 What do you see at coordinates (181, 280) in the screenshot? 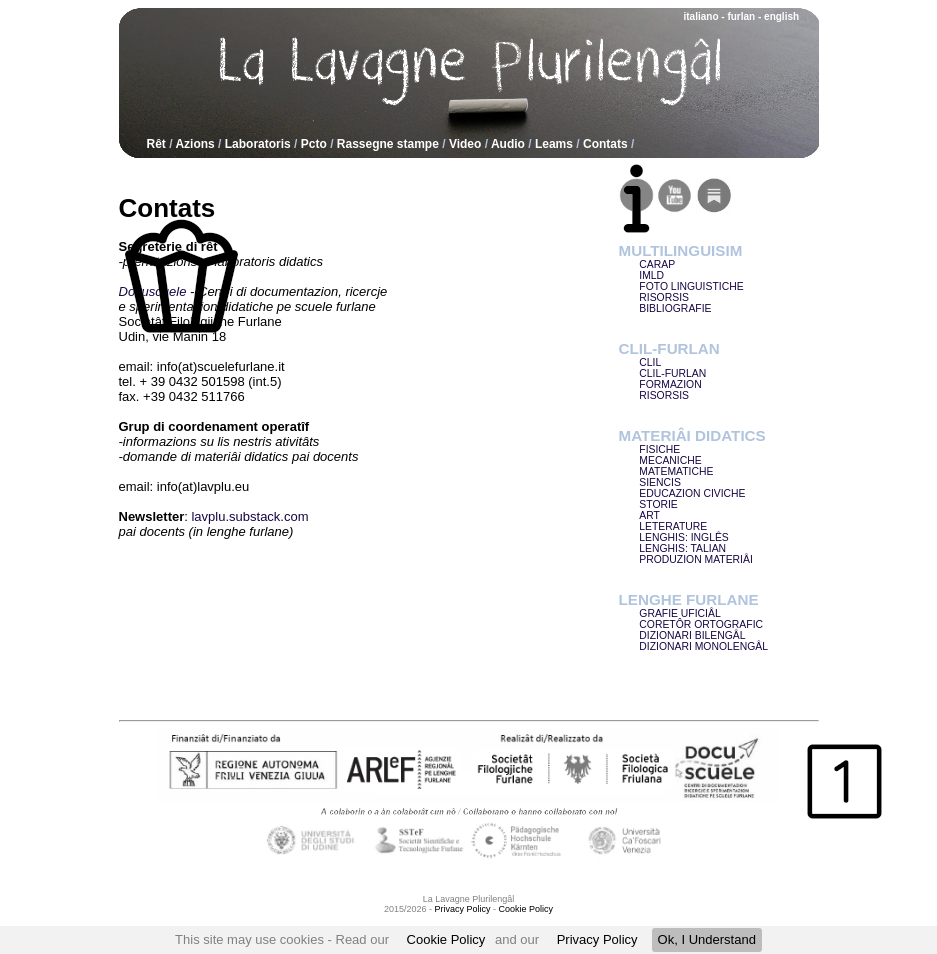
I see `access movies or entertainment section` at bounding box center [181, 280].